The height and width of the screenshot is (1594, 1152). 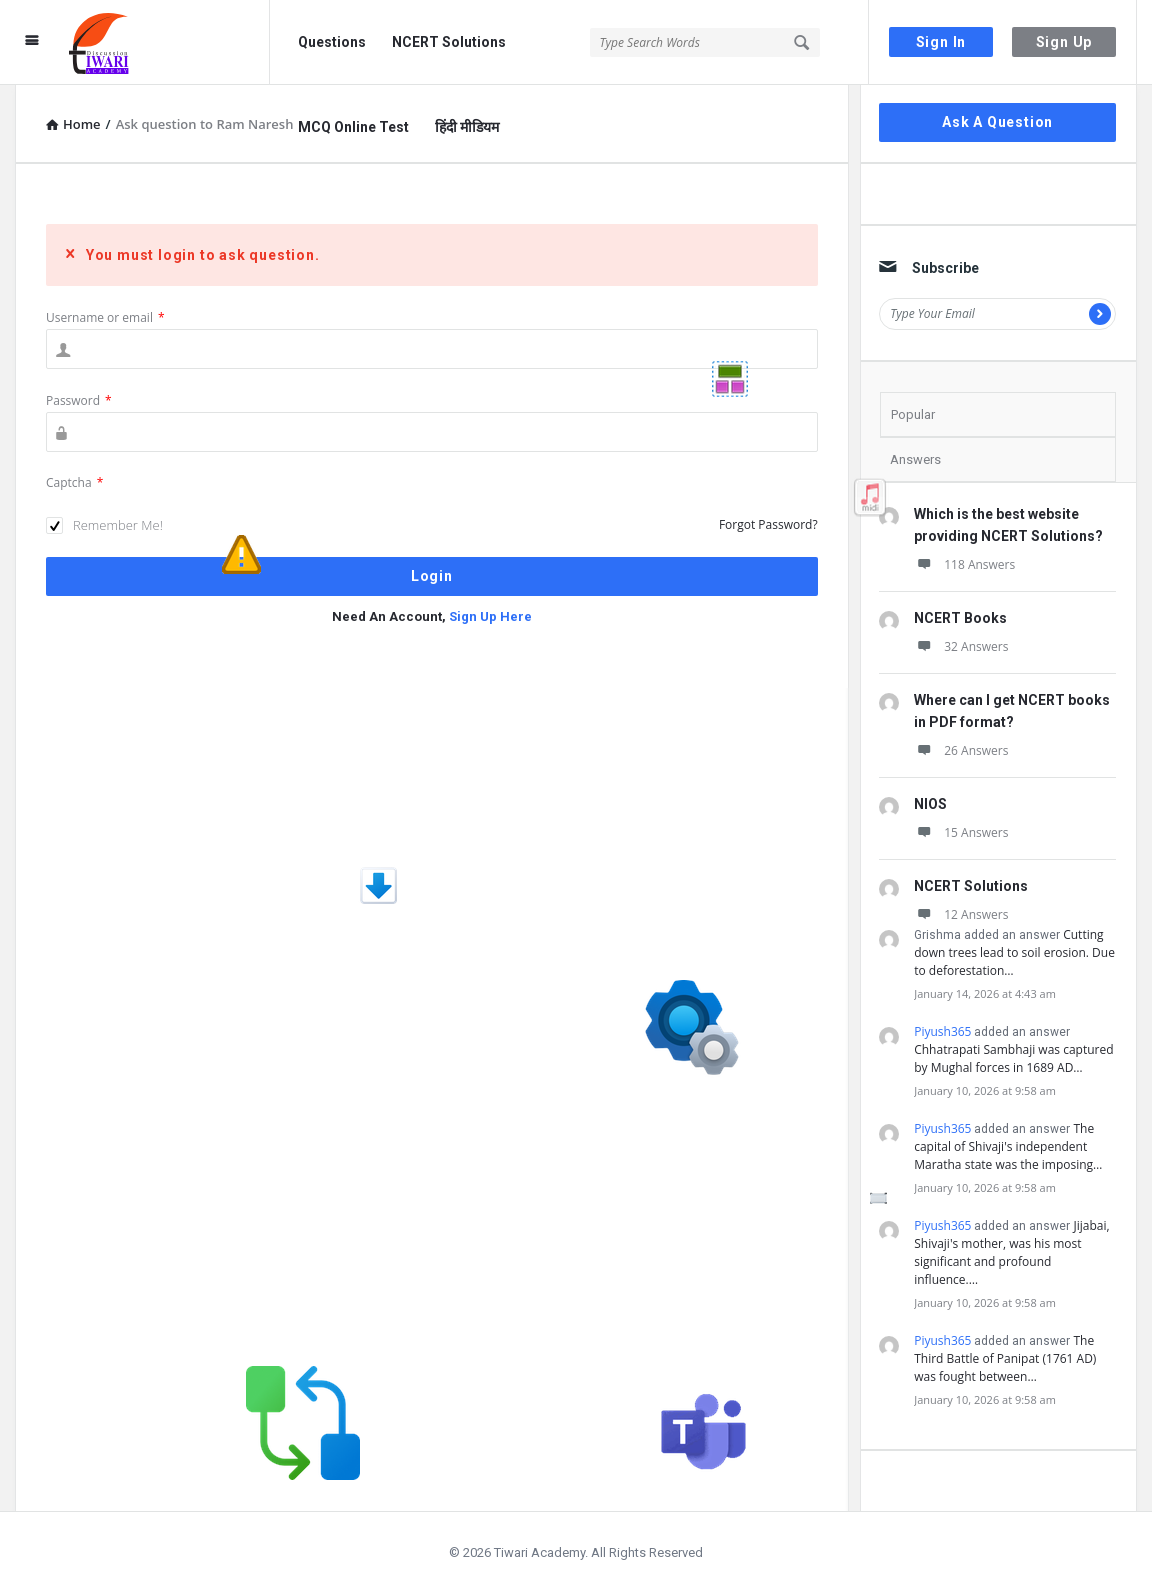 What do you see at coordinates (870, 497) in the screenshot?
I see `a midi audio file` at bounding box center [870, 497].